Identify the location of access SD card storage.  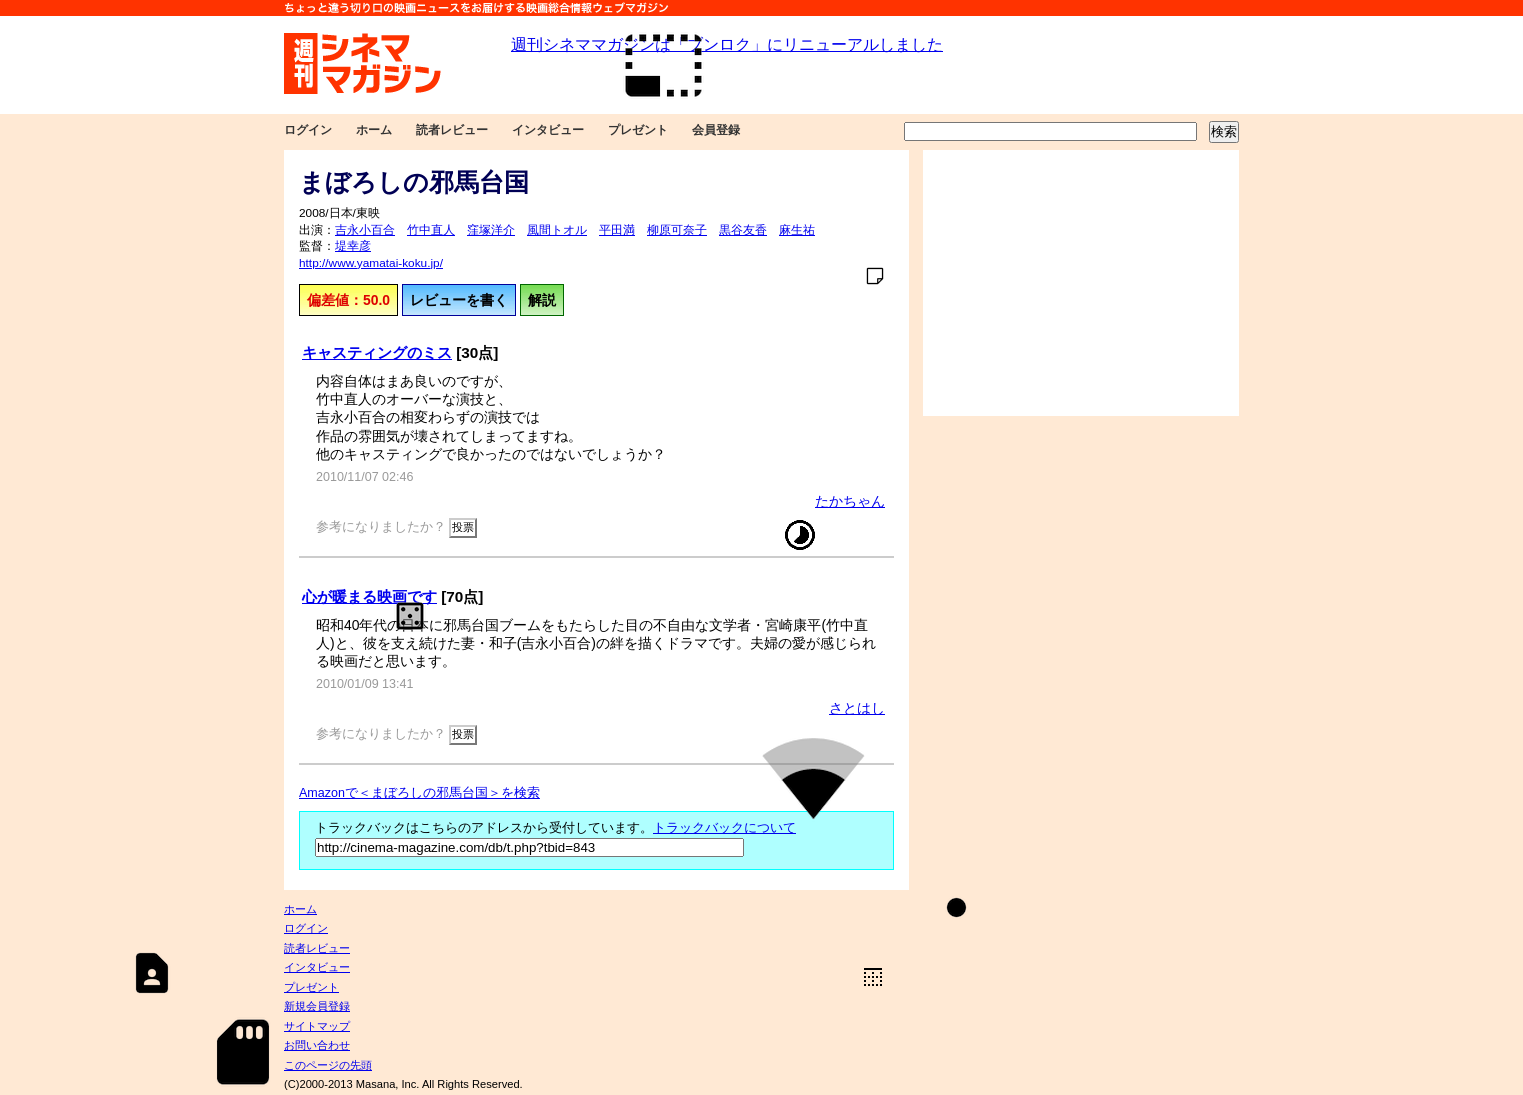
(243, 1052).